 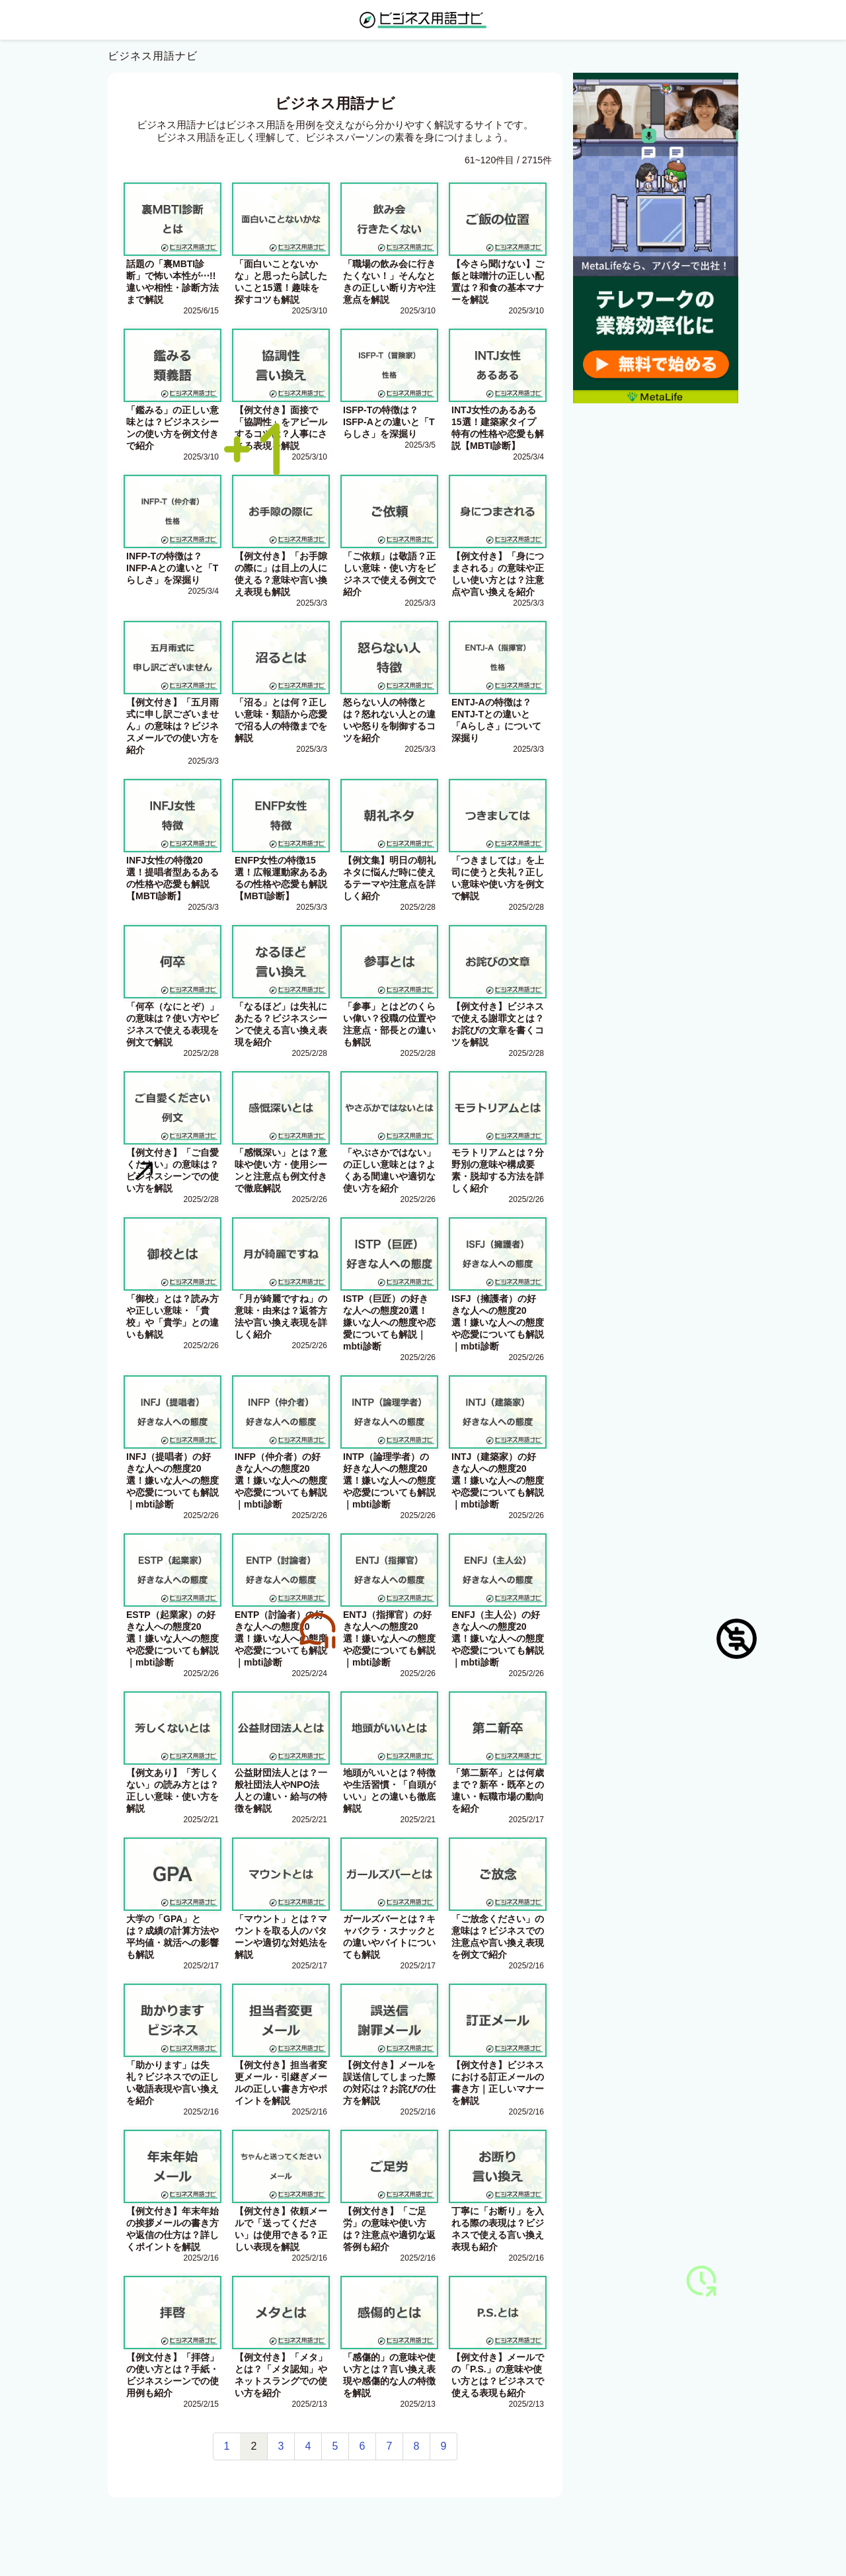 What do you see at coordinates (144, 1170) in the screenshot?
I see `indicates an outgoing call was made` at bounding box center [144, 1170].